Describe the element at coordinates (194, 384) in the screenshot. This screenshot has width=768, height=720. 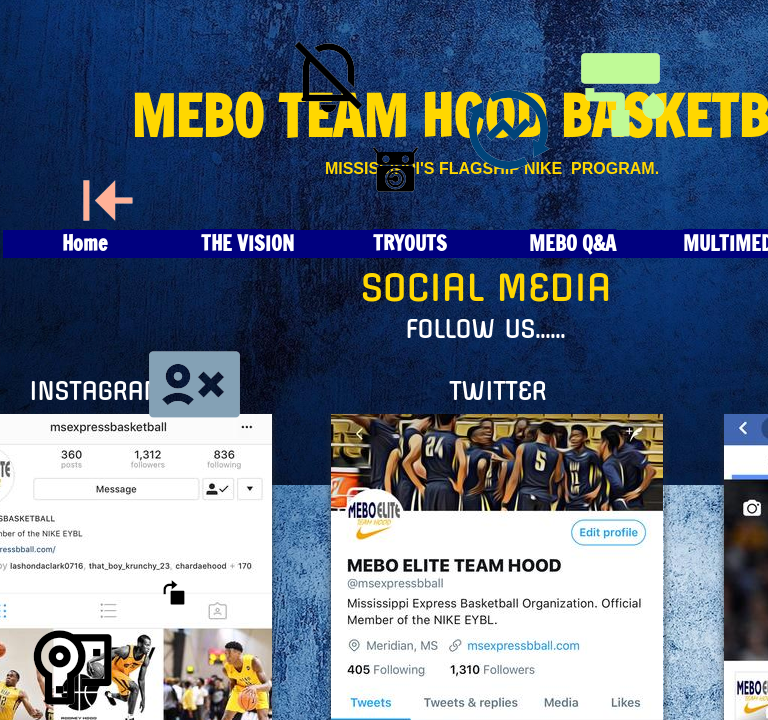
I see `indicates an expired pass or credential` at that location.